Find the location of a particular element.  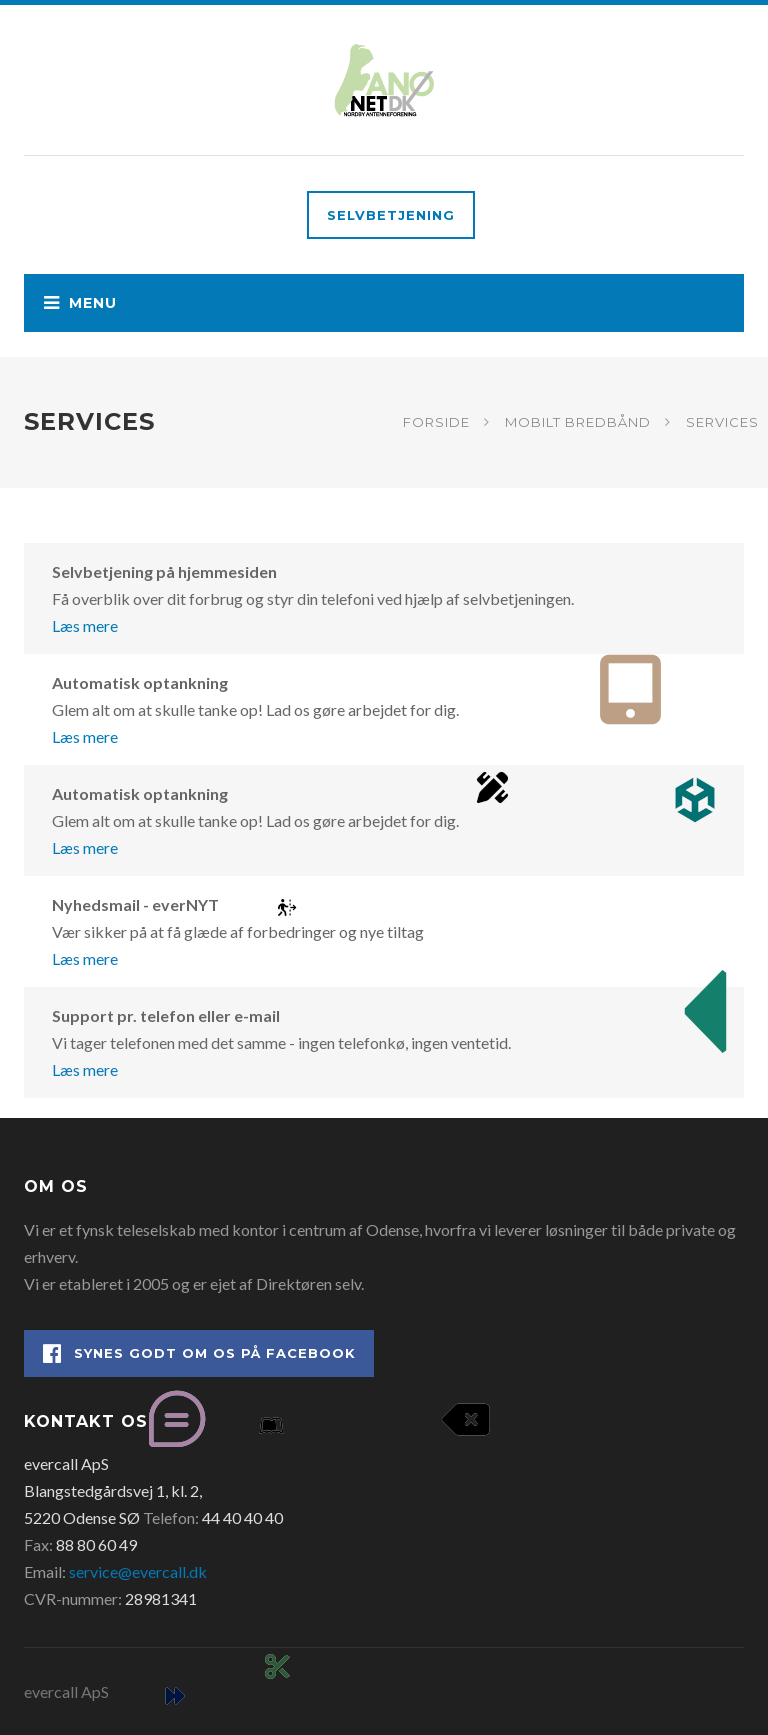

switch to tablet view or layout is located at coordinates (630, 689).